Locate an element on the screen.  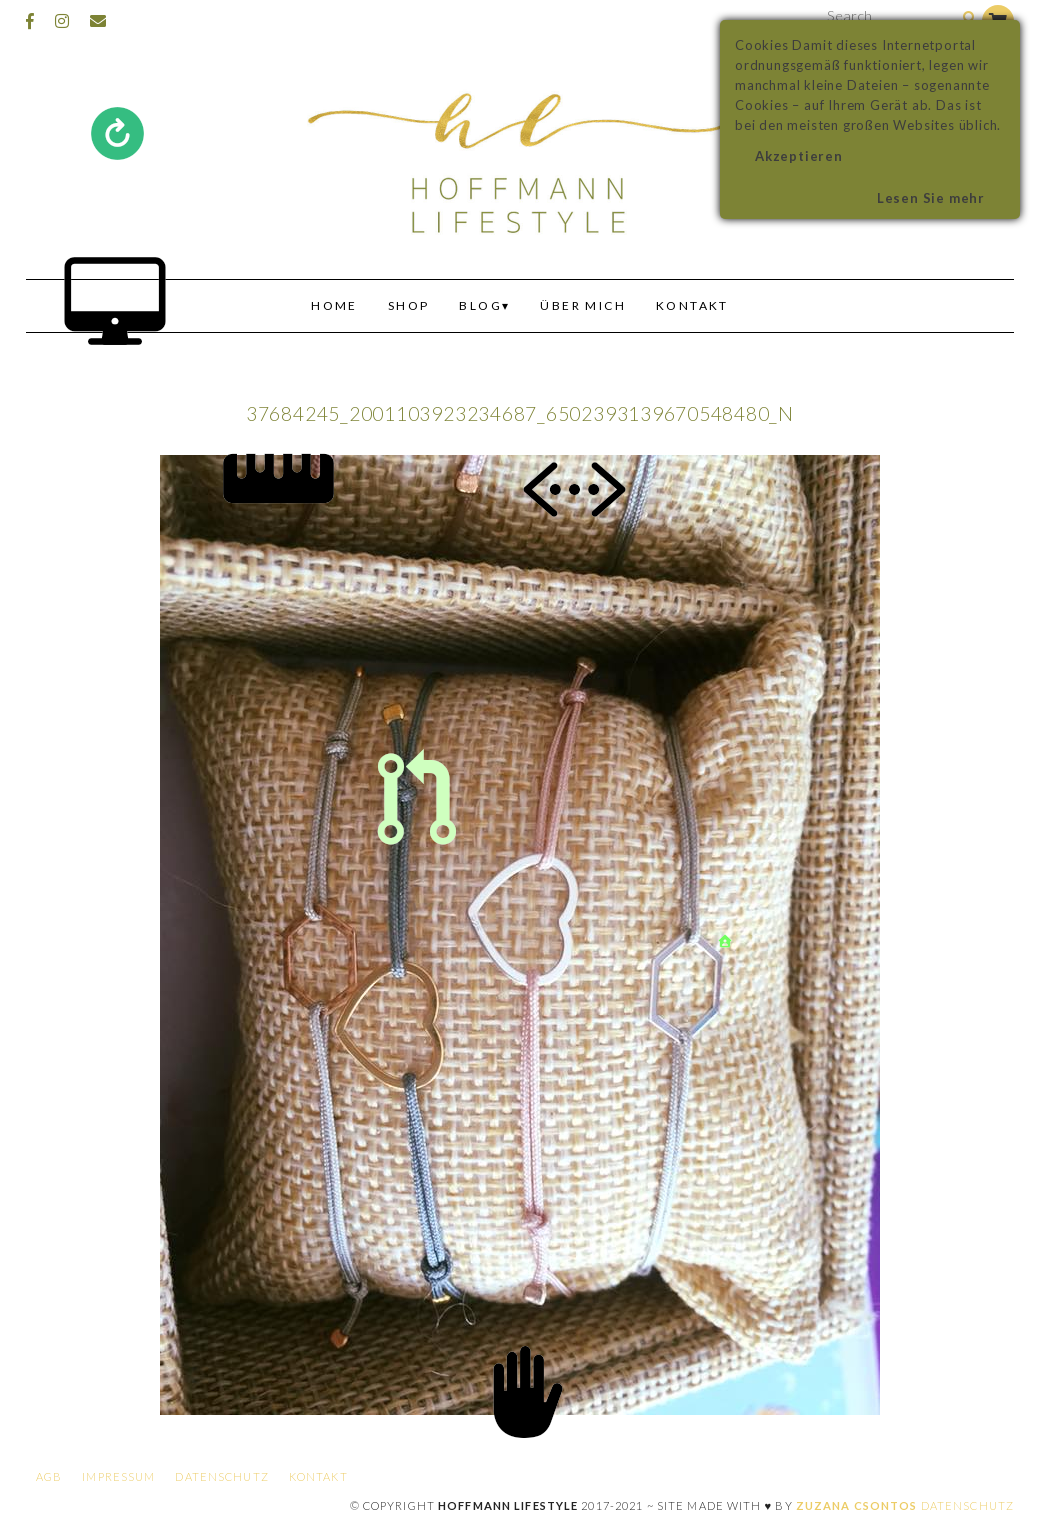
stop or halt an action is located at coordinates (528, 1392).